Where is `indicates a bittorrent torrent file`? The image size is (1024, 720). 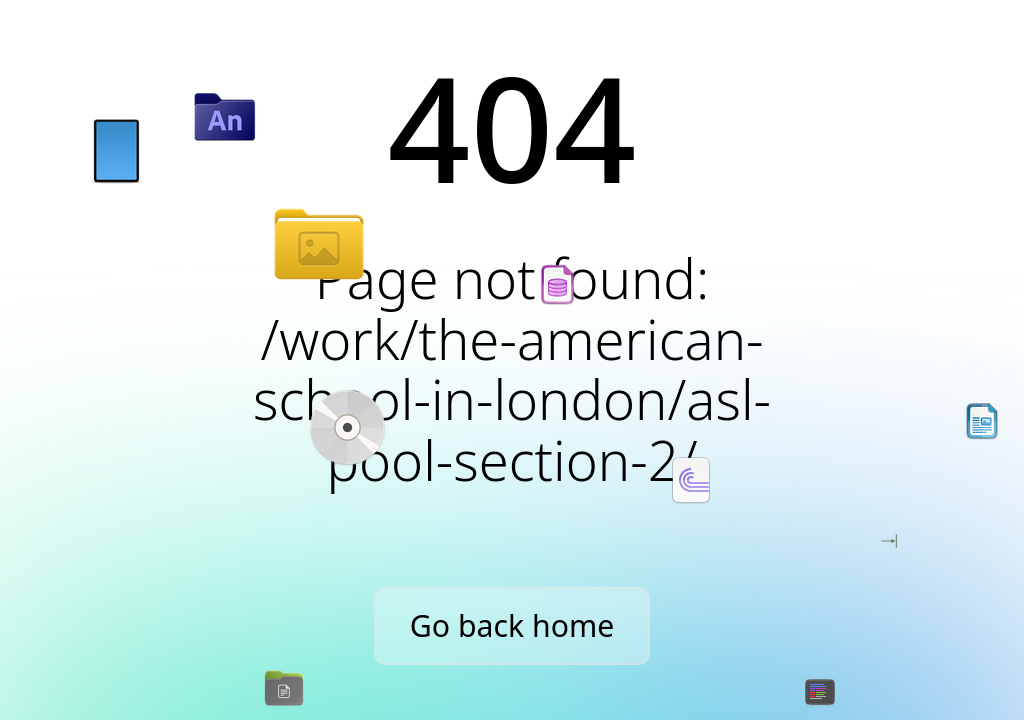 indicates a bittorrent torrent file is located at coordinates (691, 480).